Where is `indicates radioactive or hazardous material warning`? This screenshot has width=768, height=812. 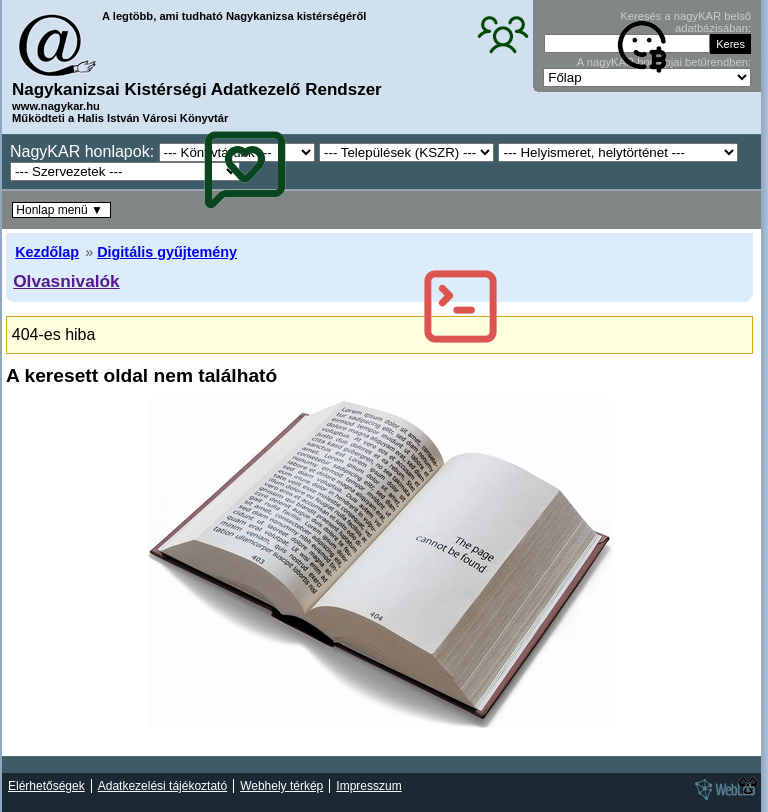
indicates radioactive or hazardous material warning is located at coordinates (748, 785).